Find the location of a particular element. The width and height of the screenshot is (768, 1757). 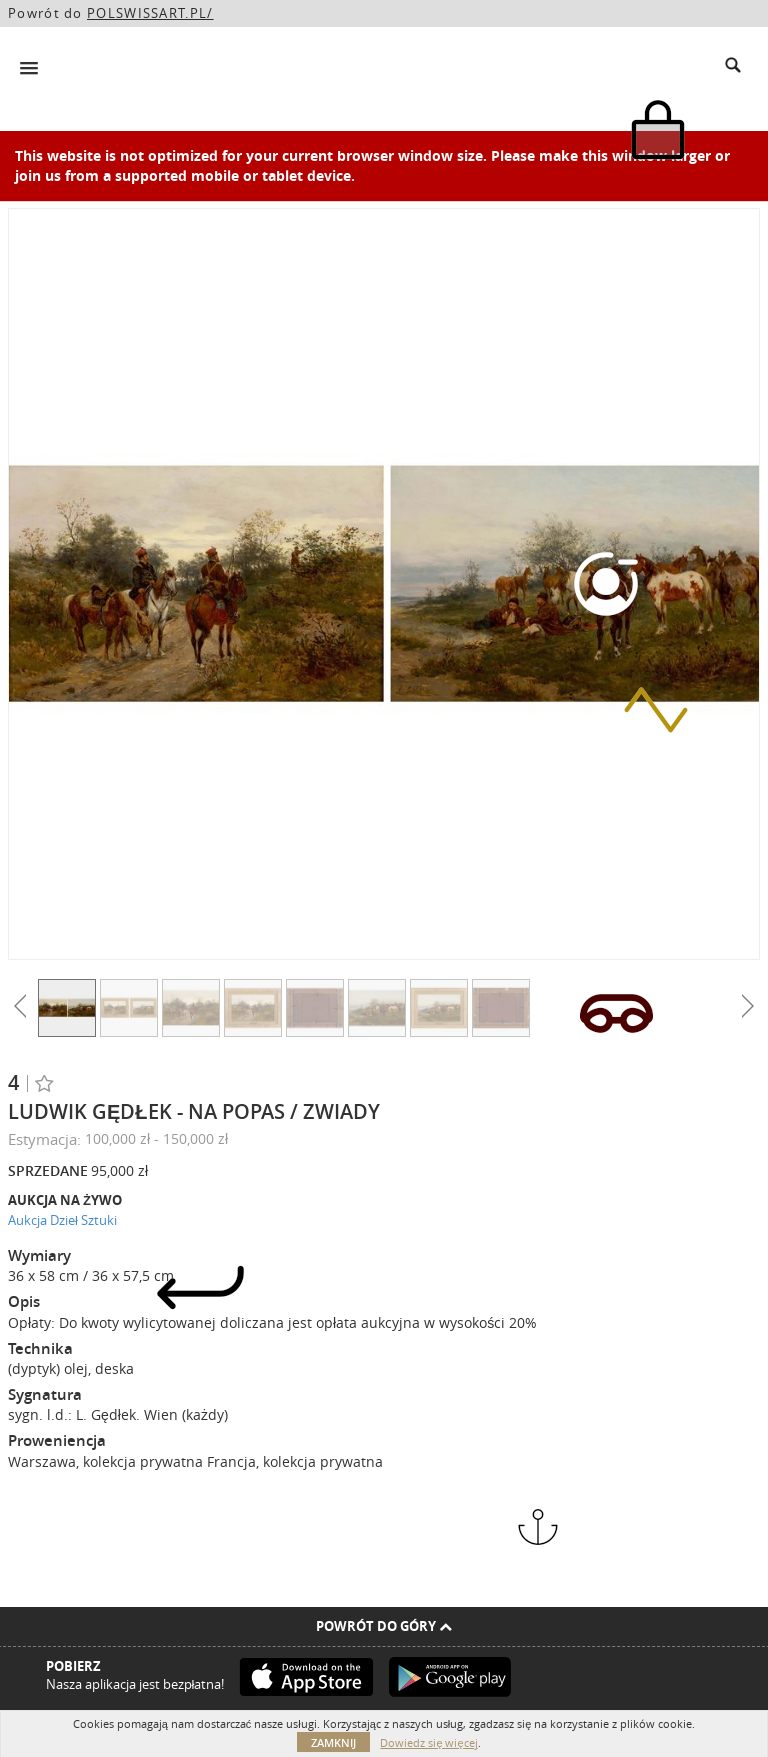

remove a user from your contacts is located at coordinates (606, 584).